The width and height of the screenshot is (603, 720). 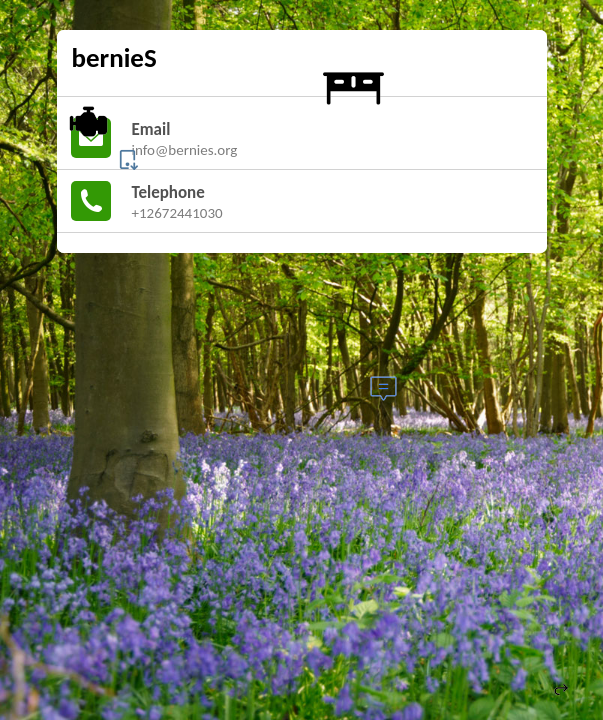 What do you see at coordinates (353, 87) in the screenshot?
I see `access workspace or desk settings` at bounding box center [353, 87].